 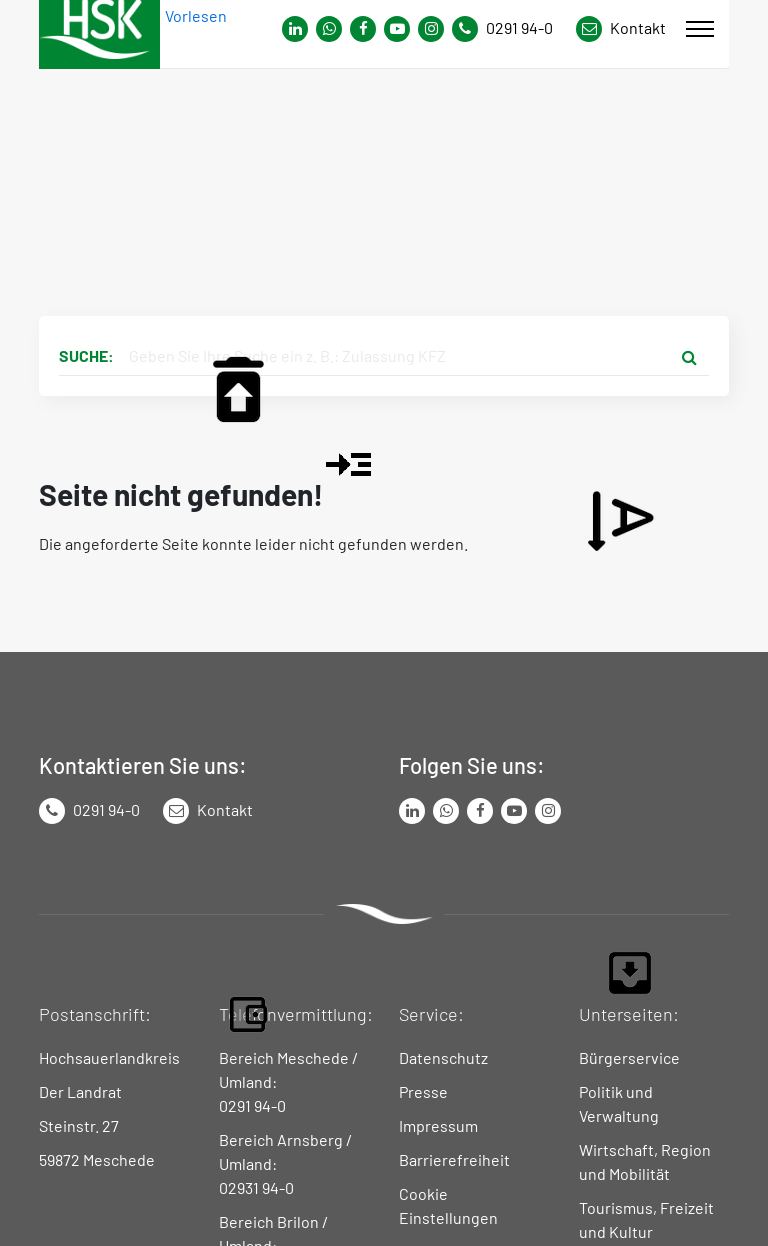 What do you see at coordinates (619, 521) in the screenshot?
I see `rotate text direction downward` at bounding box center [619, 521].